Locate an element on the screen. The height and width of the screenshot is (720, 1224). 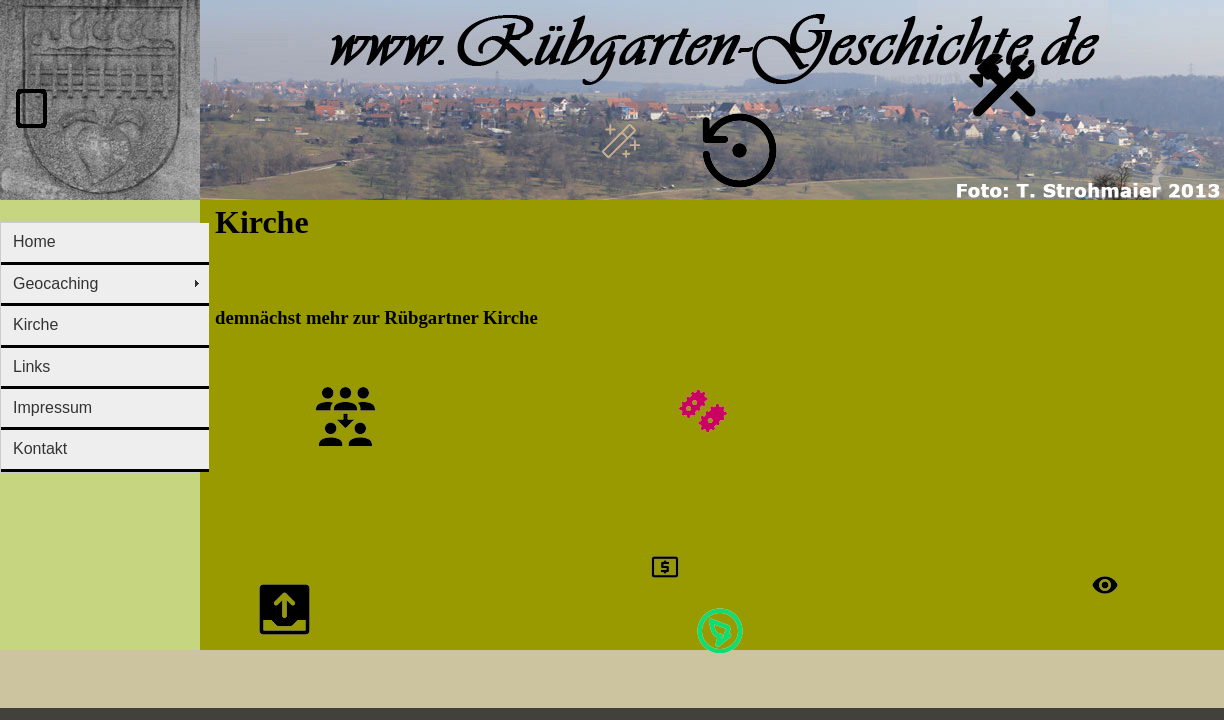
view microbiology or bacteria-related content is located at coordinates (703, 411).